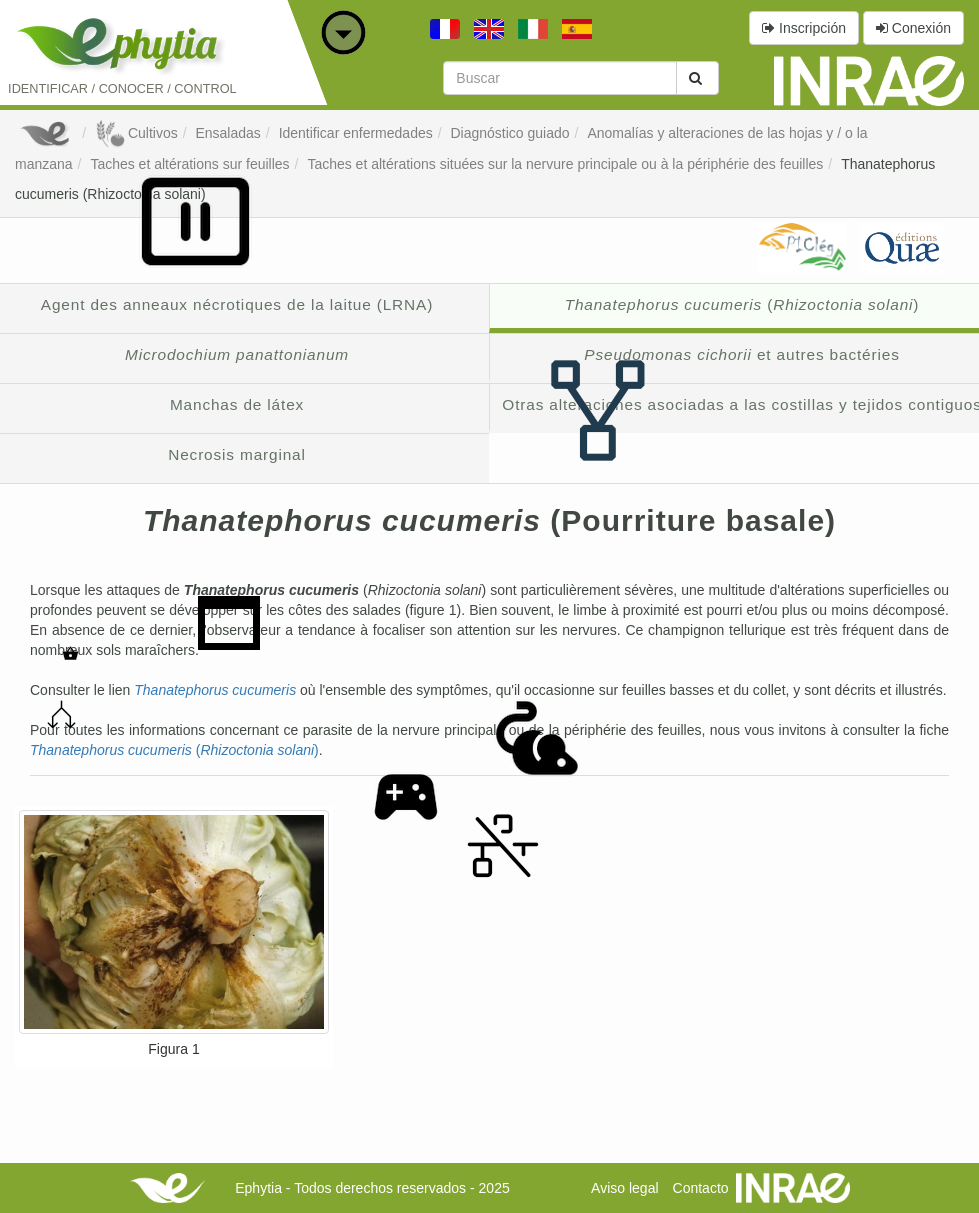  Describe the element at coordinates (195, 221) in the screenshot. I see `pause a presentation or slideshow` at that location.